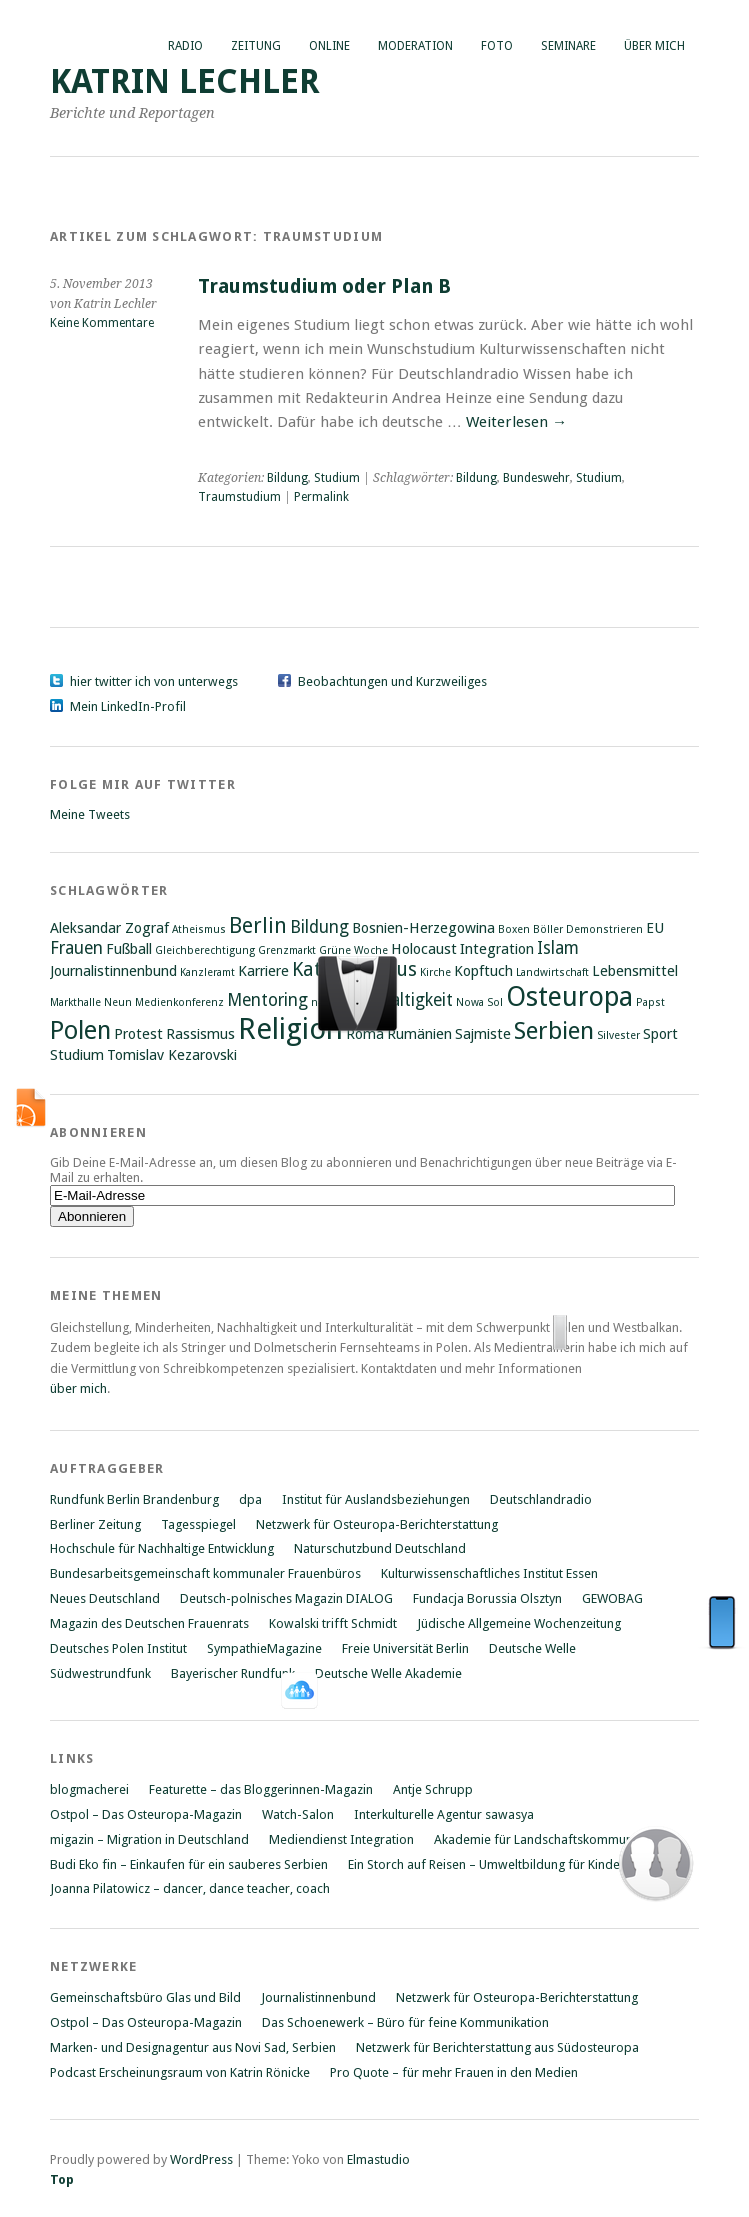  What do you see at coordinates (560, 1333) in the screenshot?
I see `iPod nano device connected` at bounding box center [560, 1333].